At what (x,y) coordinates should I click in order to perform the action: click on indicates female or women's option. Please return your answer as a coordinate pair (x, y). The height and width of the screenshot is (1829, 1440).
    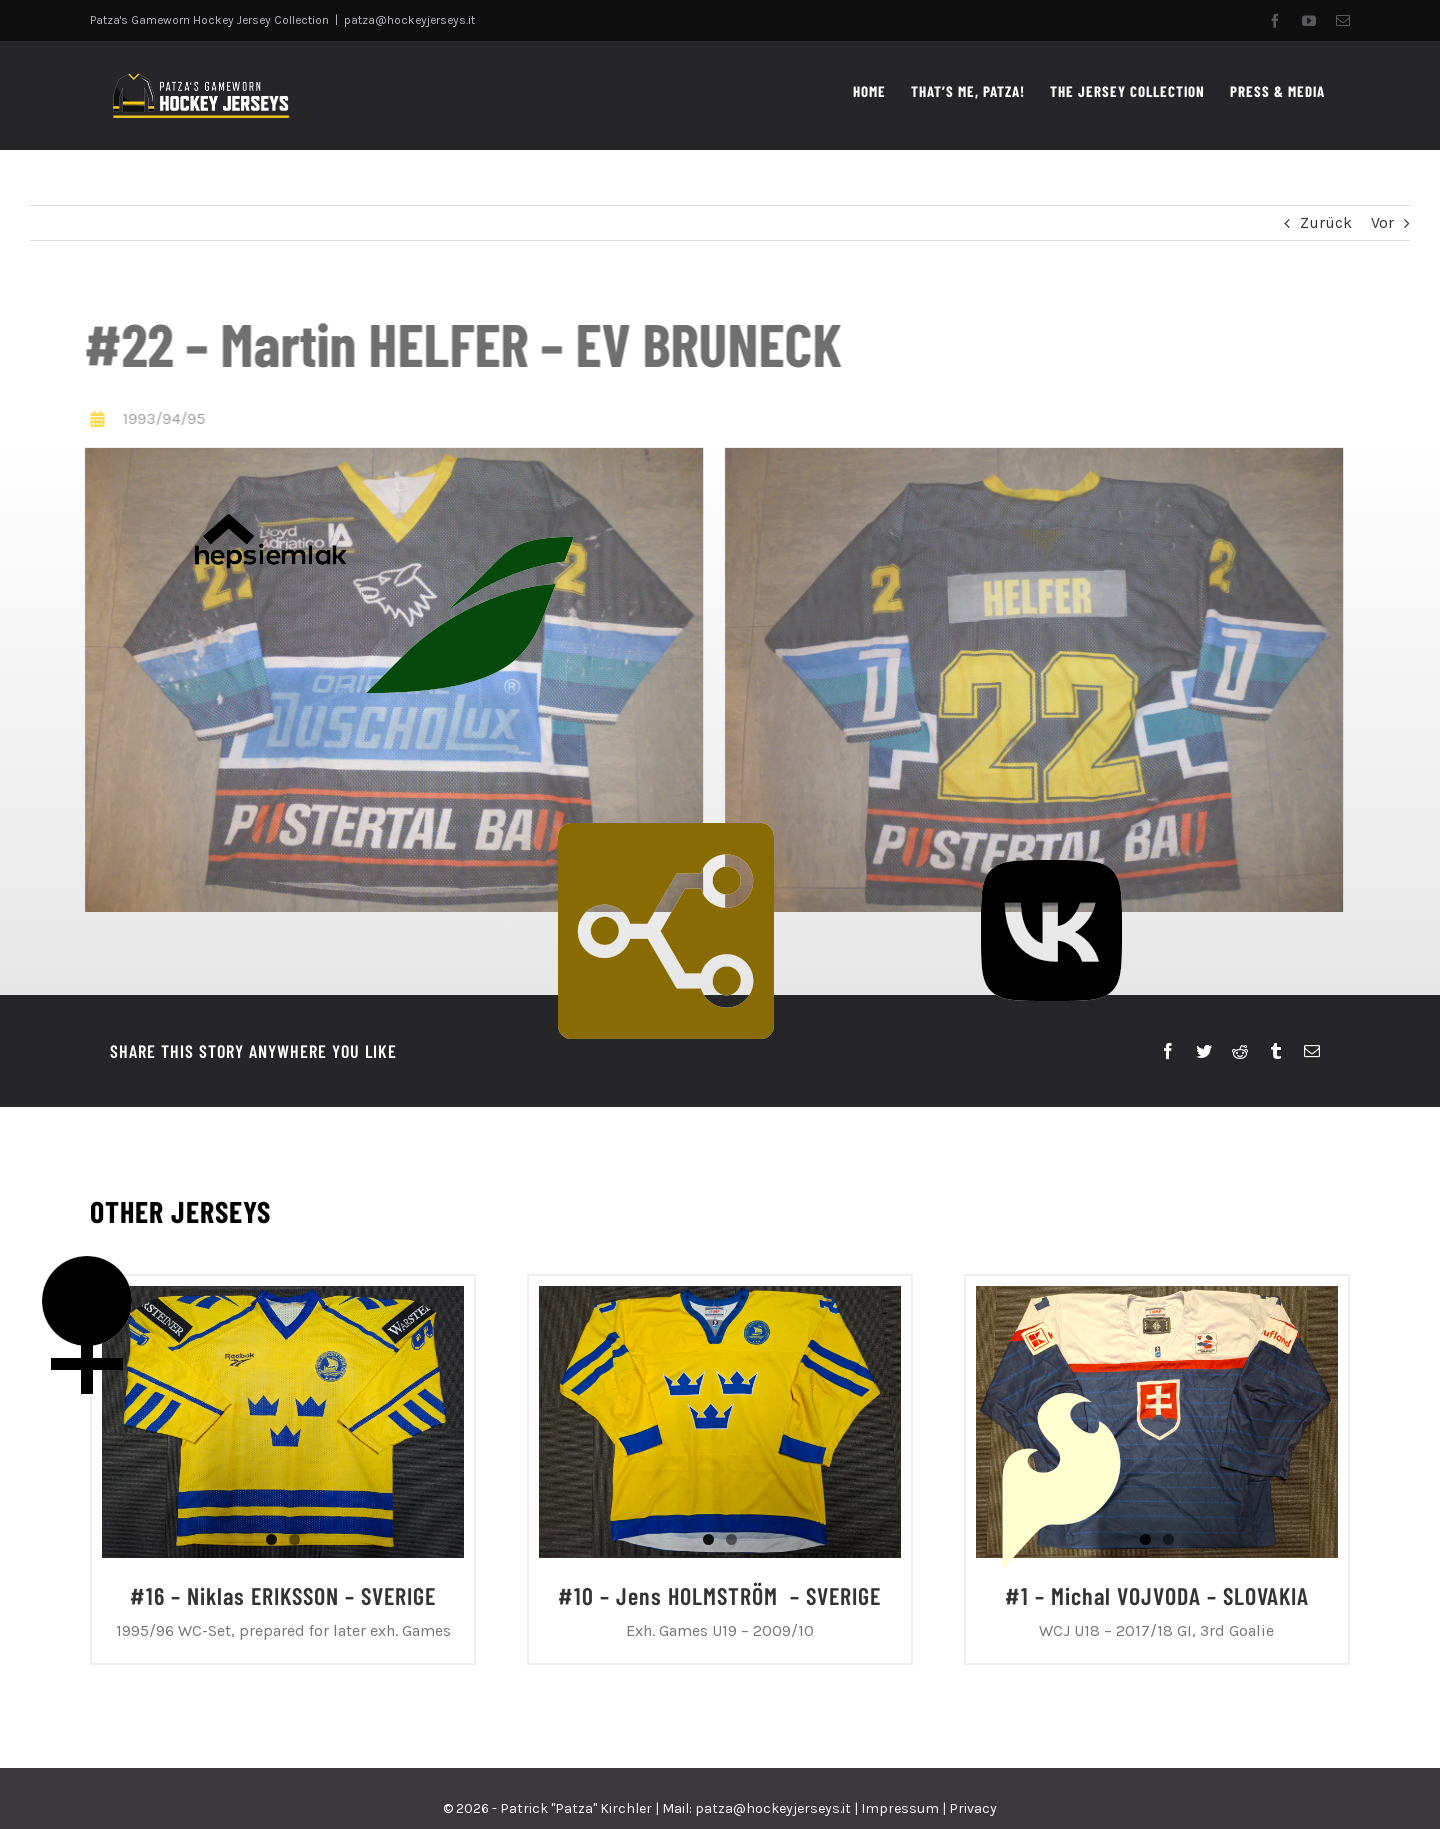
    Looking at the image, I should click on (87, 1322).